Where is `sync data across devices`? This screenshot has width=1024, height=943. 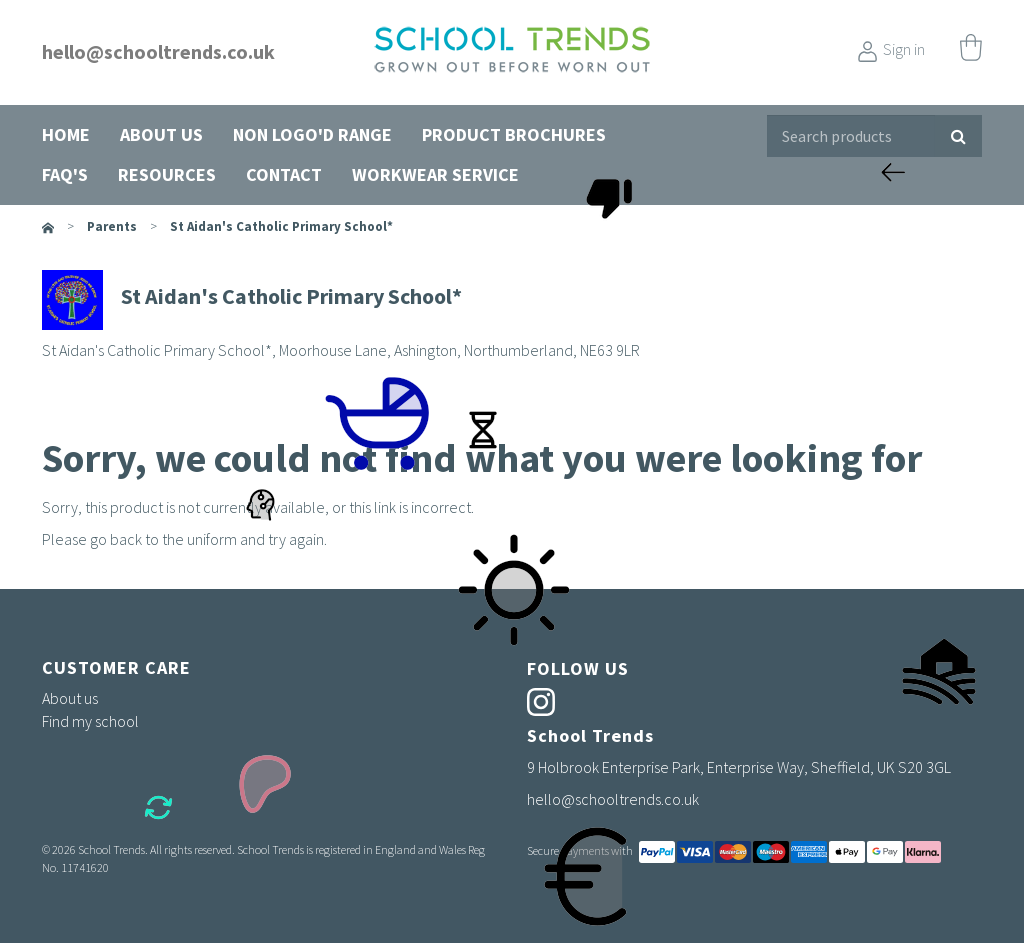
sync data across devices is located at coordinates (158, 807).